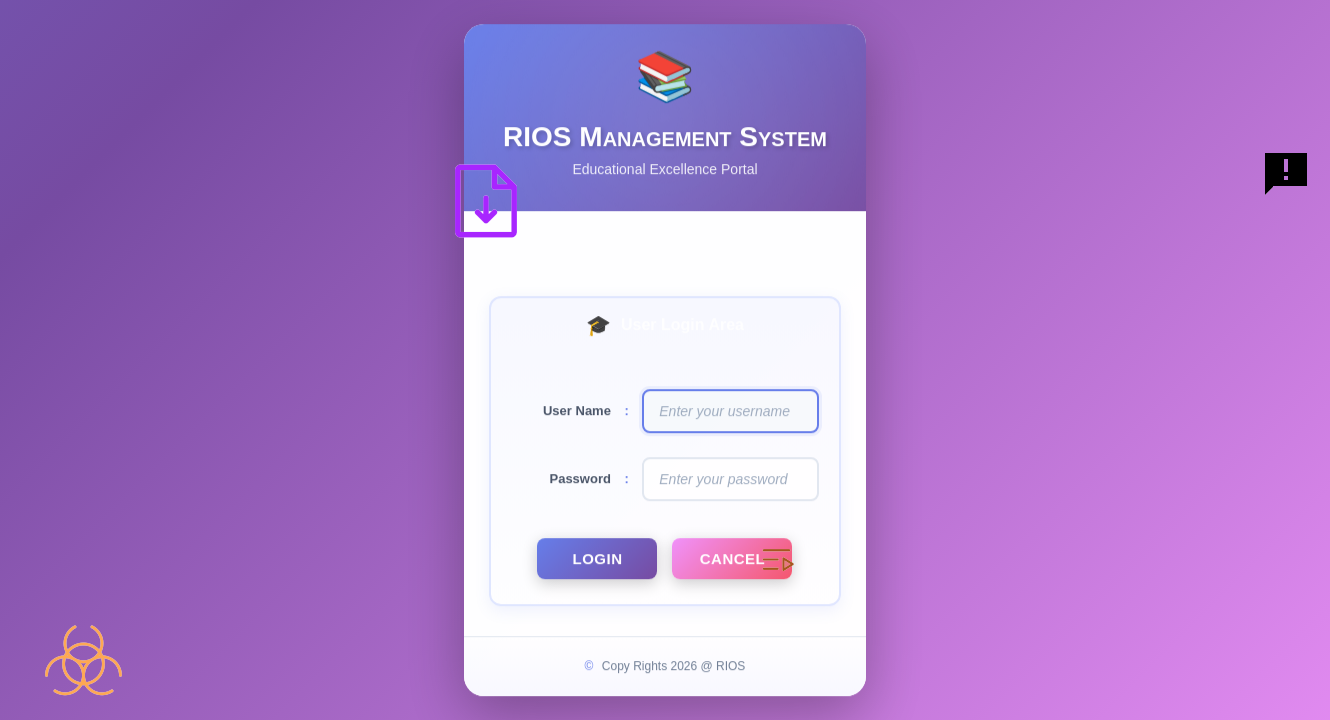 This screenshot has width=1330, height=720. I want to click on view announcements or alerts, so click(1286, 174).